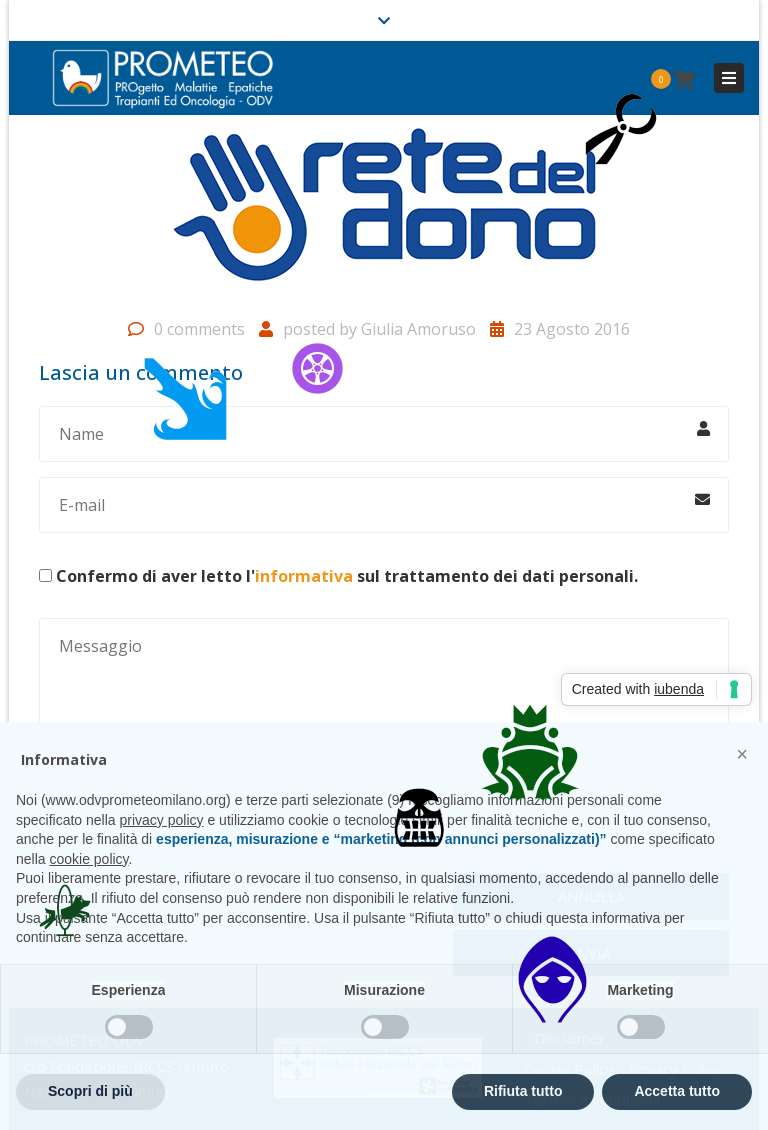 The width and height of the screenshot is (768, 1130). What do you see at coordinates (419, 817) in the screenshot?
I see `select a totem or tribal-themed game element` at bounding box center [419, 817].